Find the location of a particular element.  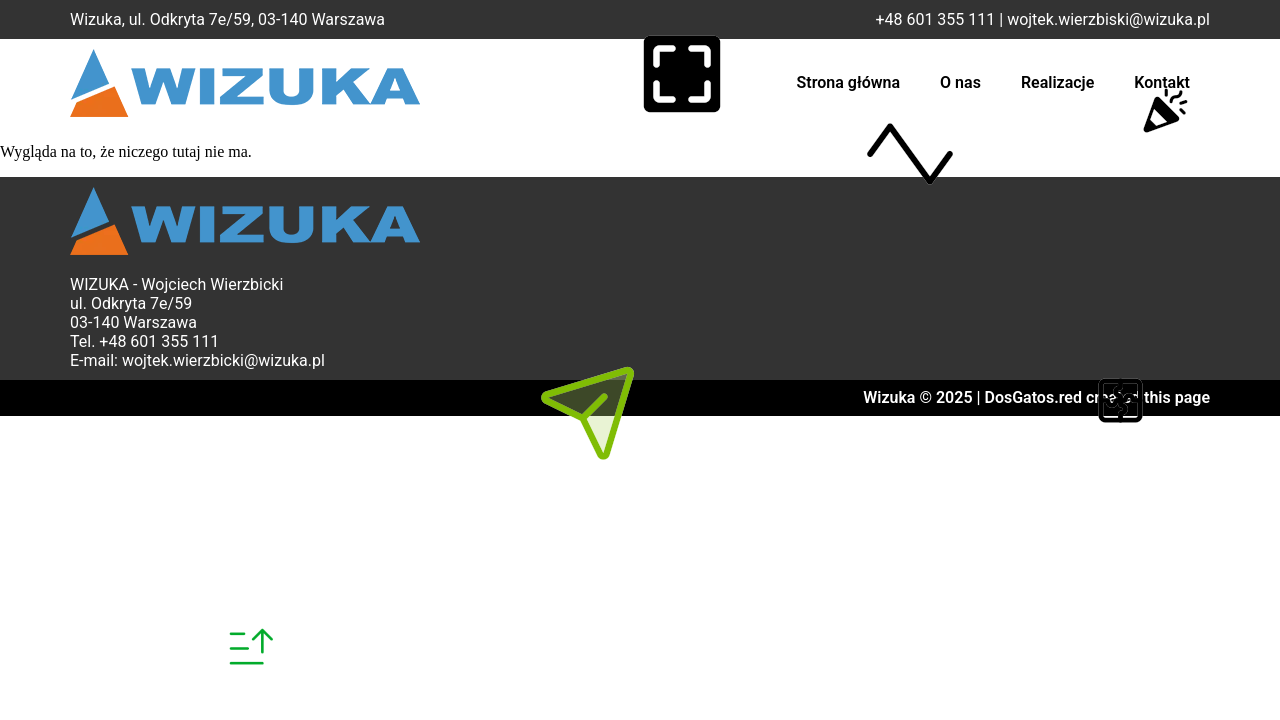

toggle triangle waveform in audio synthesizer is located at coordinates (910, 154).